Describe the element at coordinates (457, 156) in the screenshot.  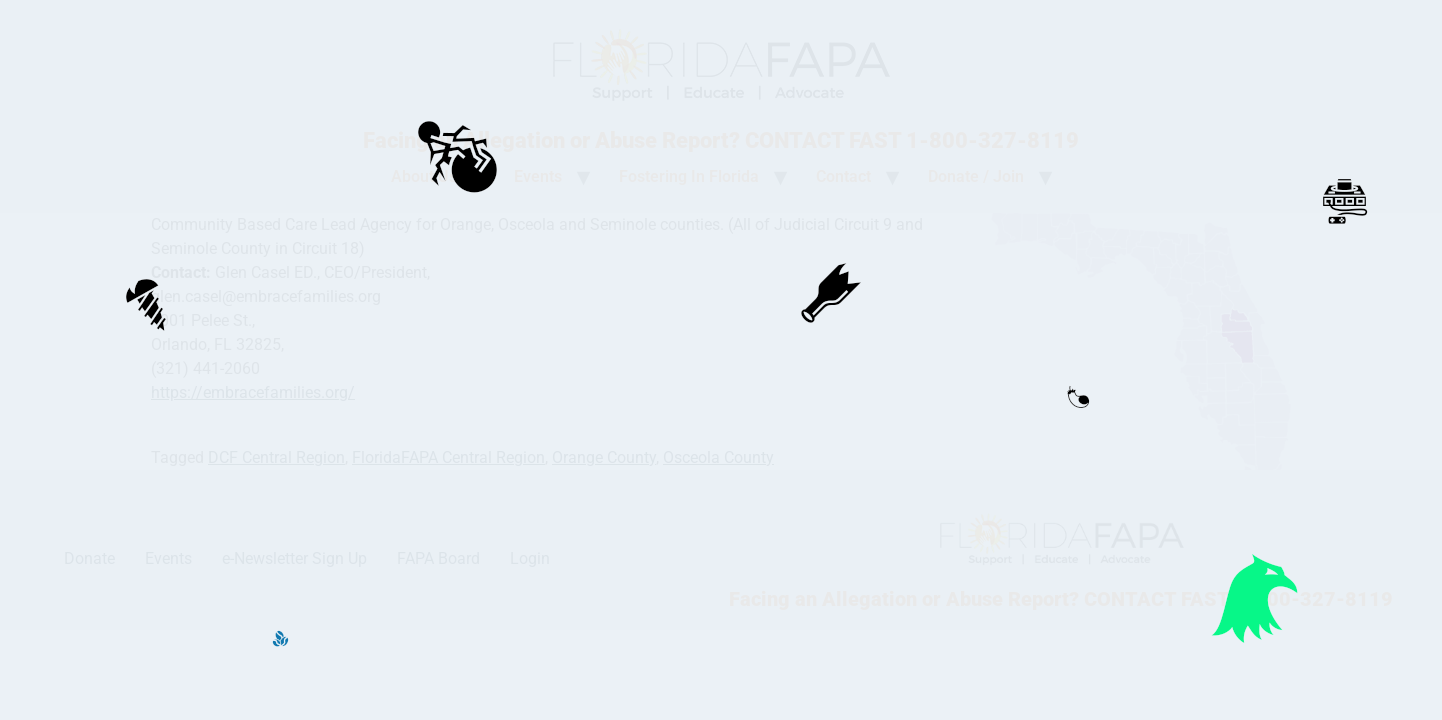
I see `indicates electrical or energy-based attack` at that location.